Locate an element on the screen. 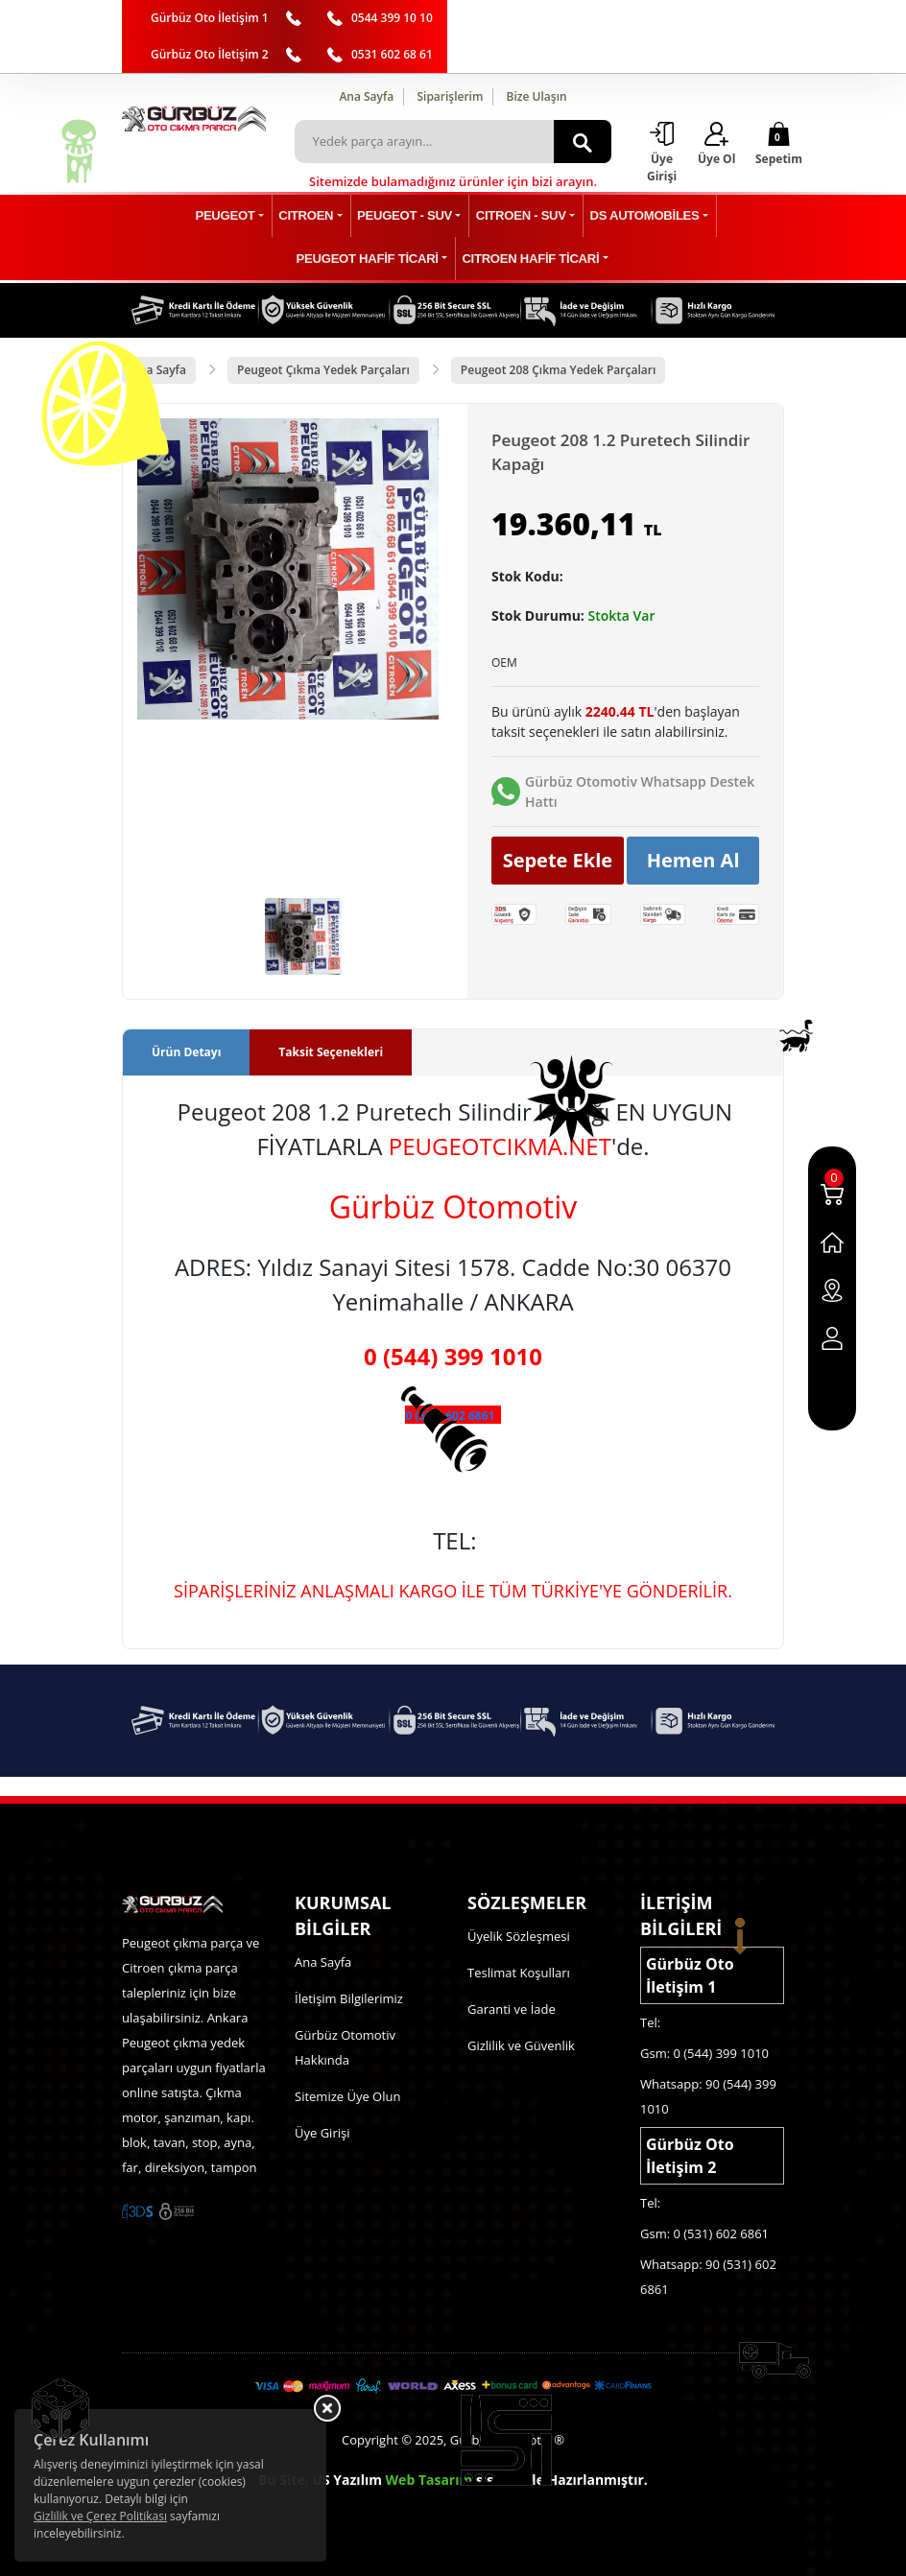  military ambulance unit or medical transport is located at coordinates (775, 2359).